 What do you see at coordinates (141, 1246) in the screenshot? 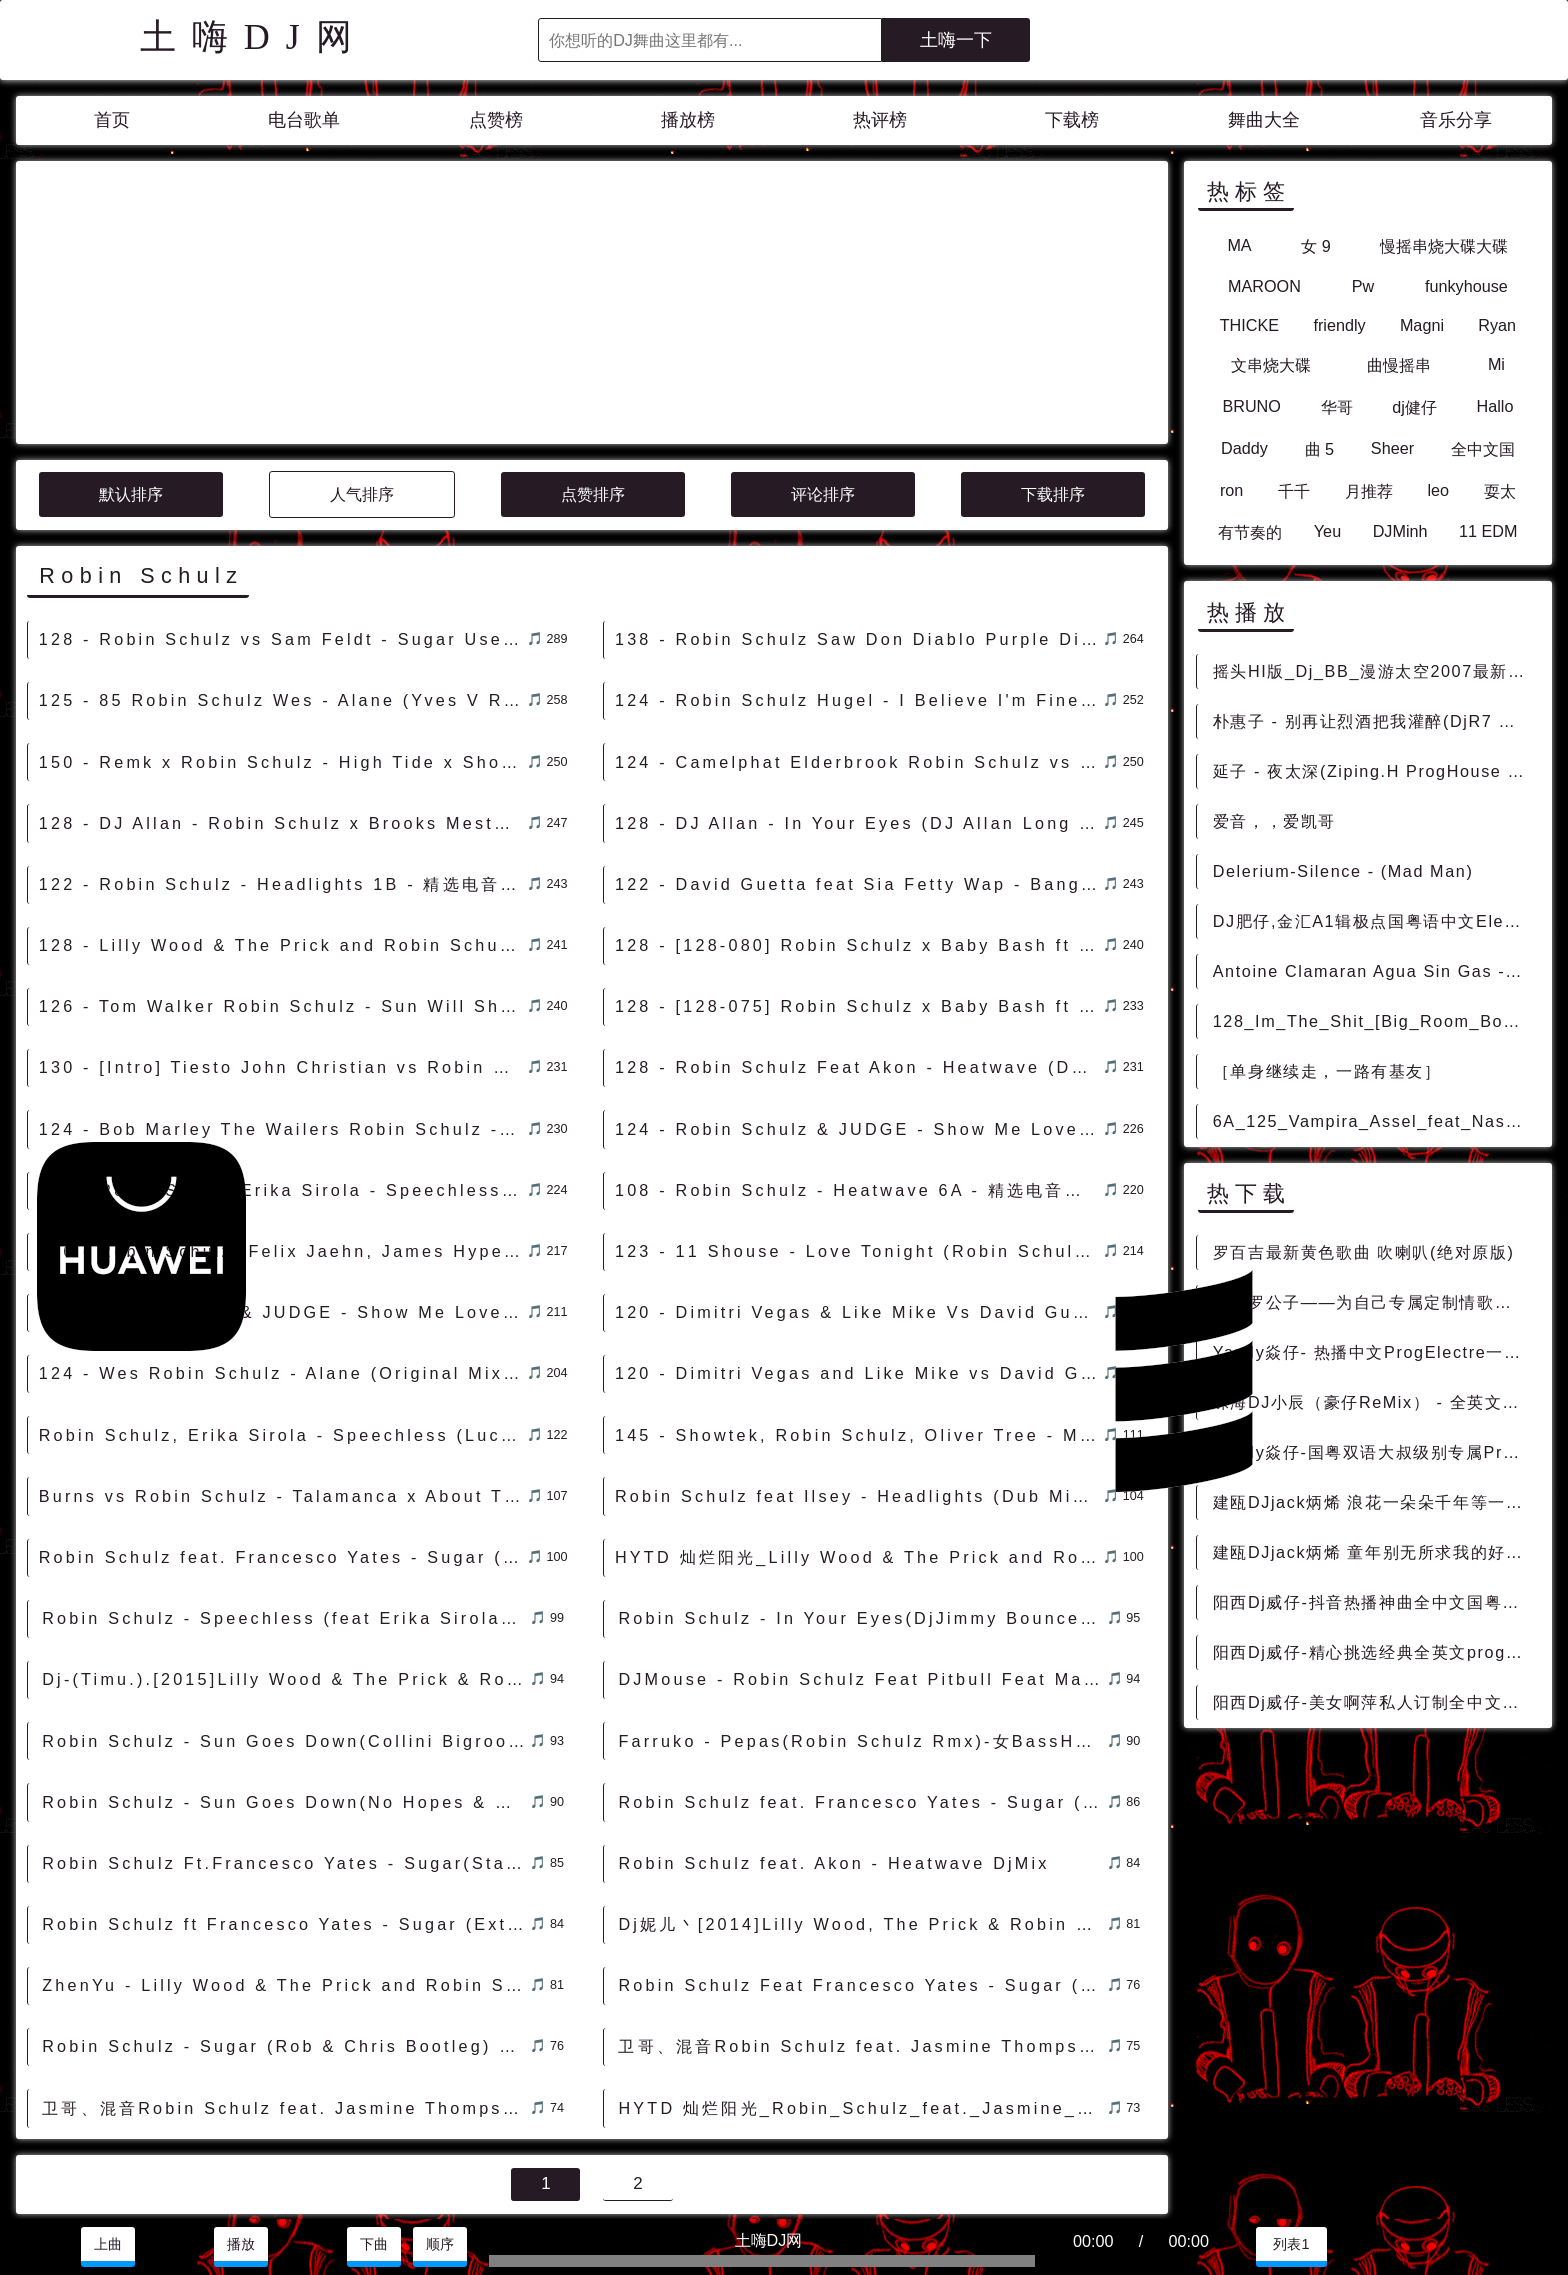
I see `open Huawei AppGallery store` at bounding box center [141, 1246].